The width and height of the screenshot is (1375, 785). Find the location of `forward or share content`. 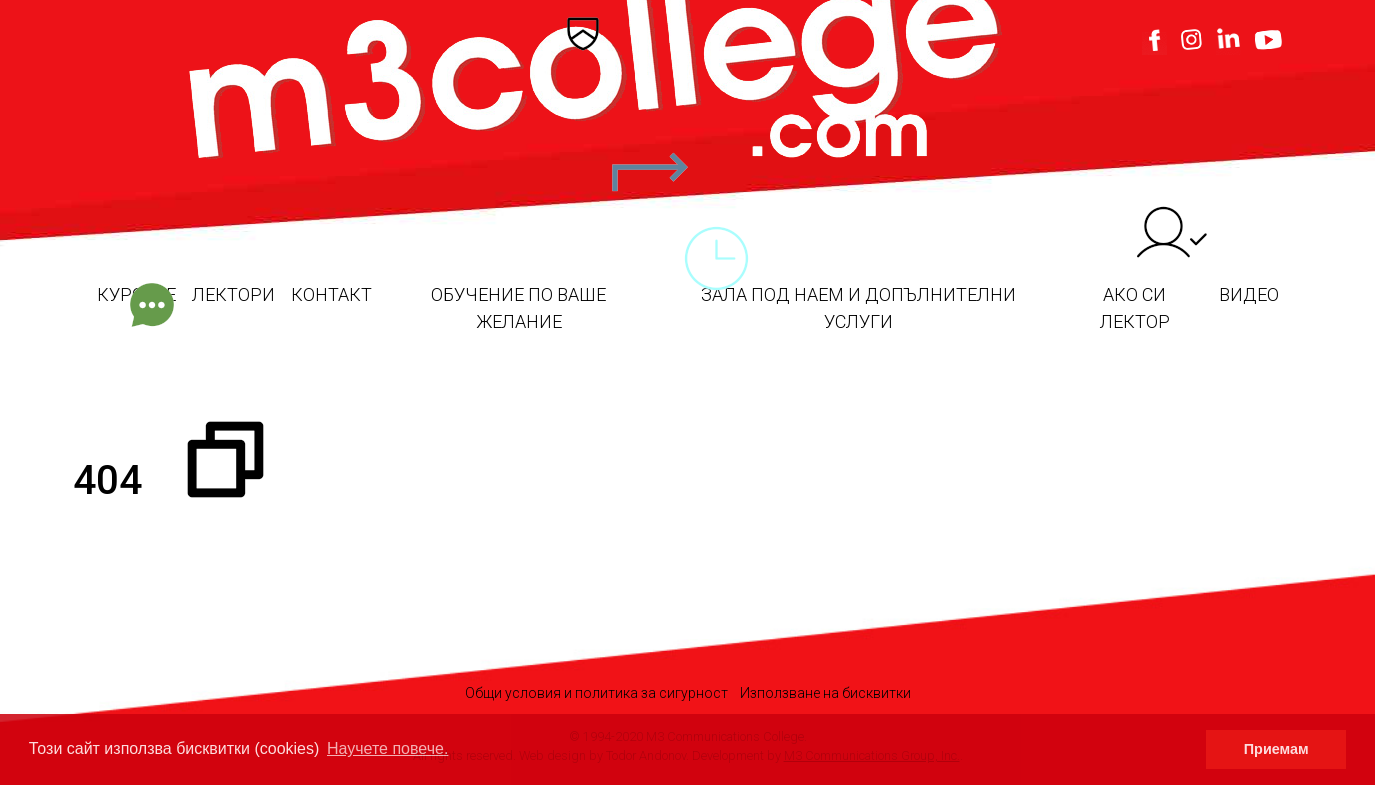

forward or share content is located at coordinates (649, 172).